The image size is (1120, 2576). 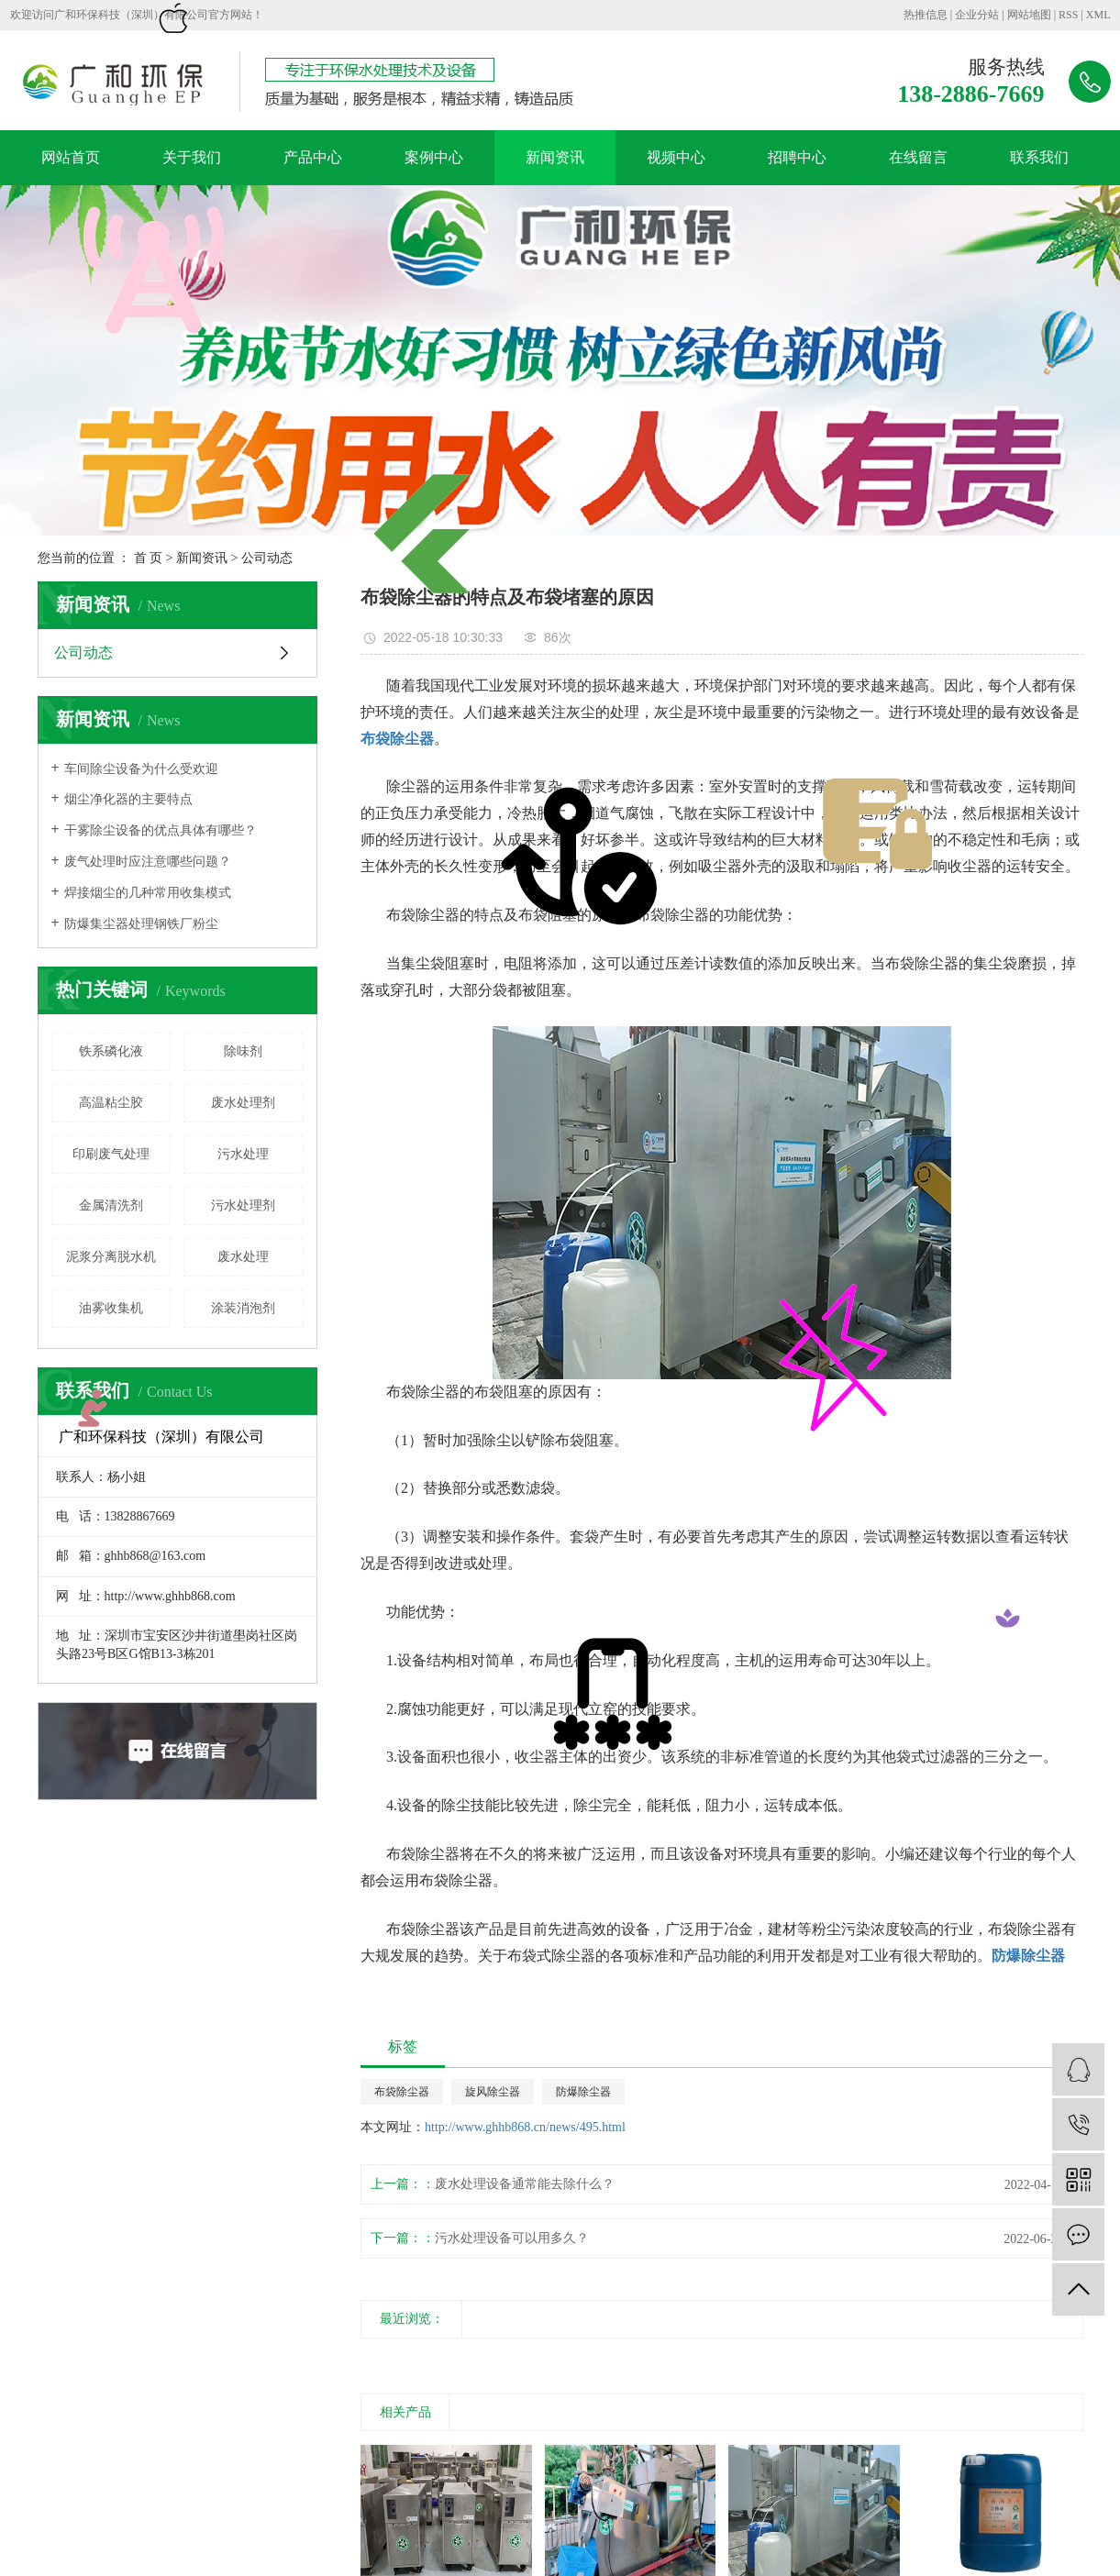 What do you see at coordinates (1007, 1618) in the screenshot?
I see `access spa or wellness features` at bounding box center [1007, 1618].